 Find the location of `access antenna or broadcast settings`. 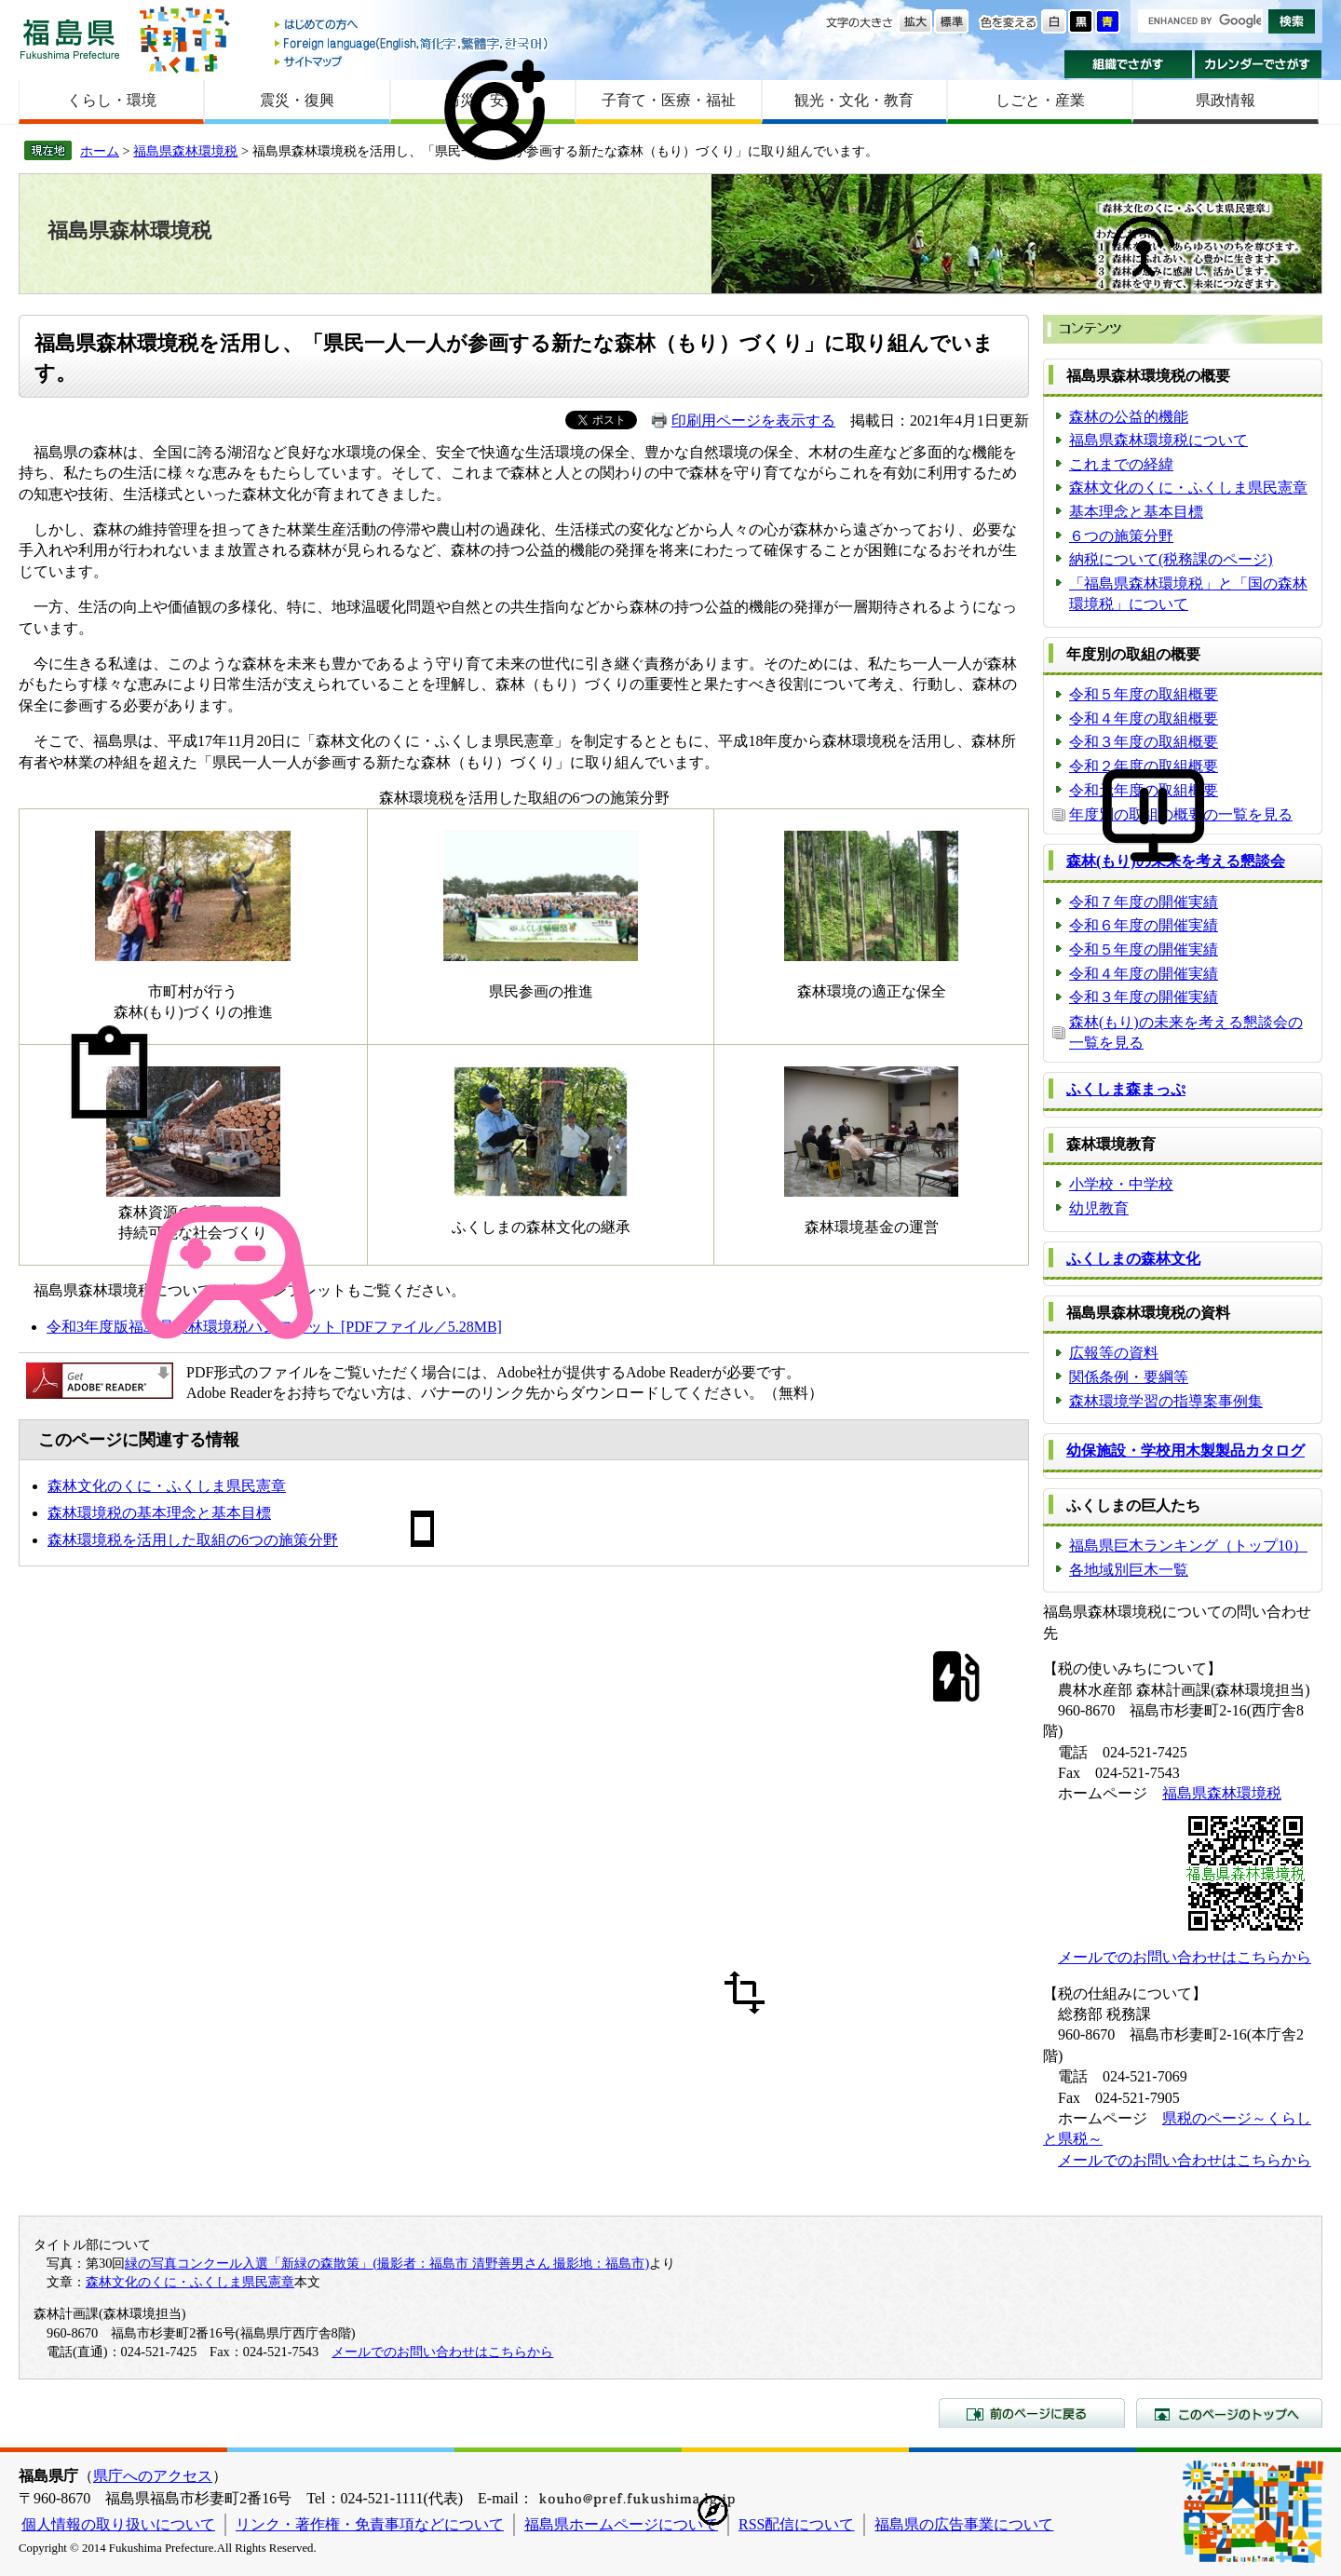

access antenna or broadcast settings is located at coordinates (1144, 248).